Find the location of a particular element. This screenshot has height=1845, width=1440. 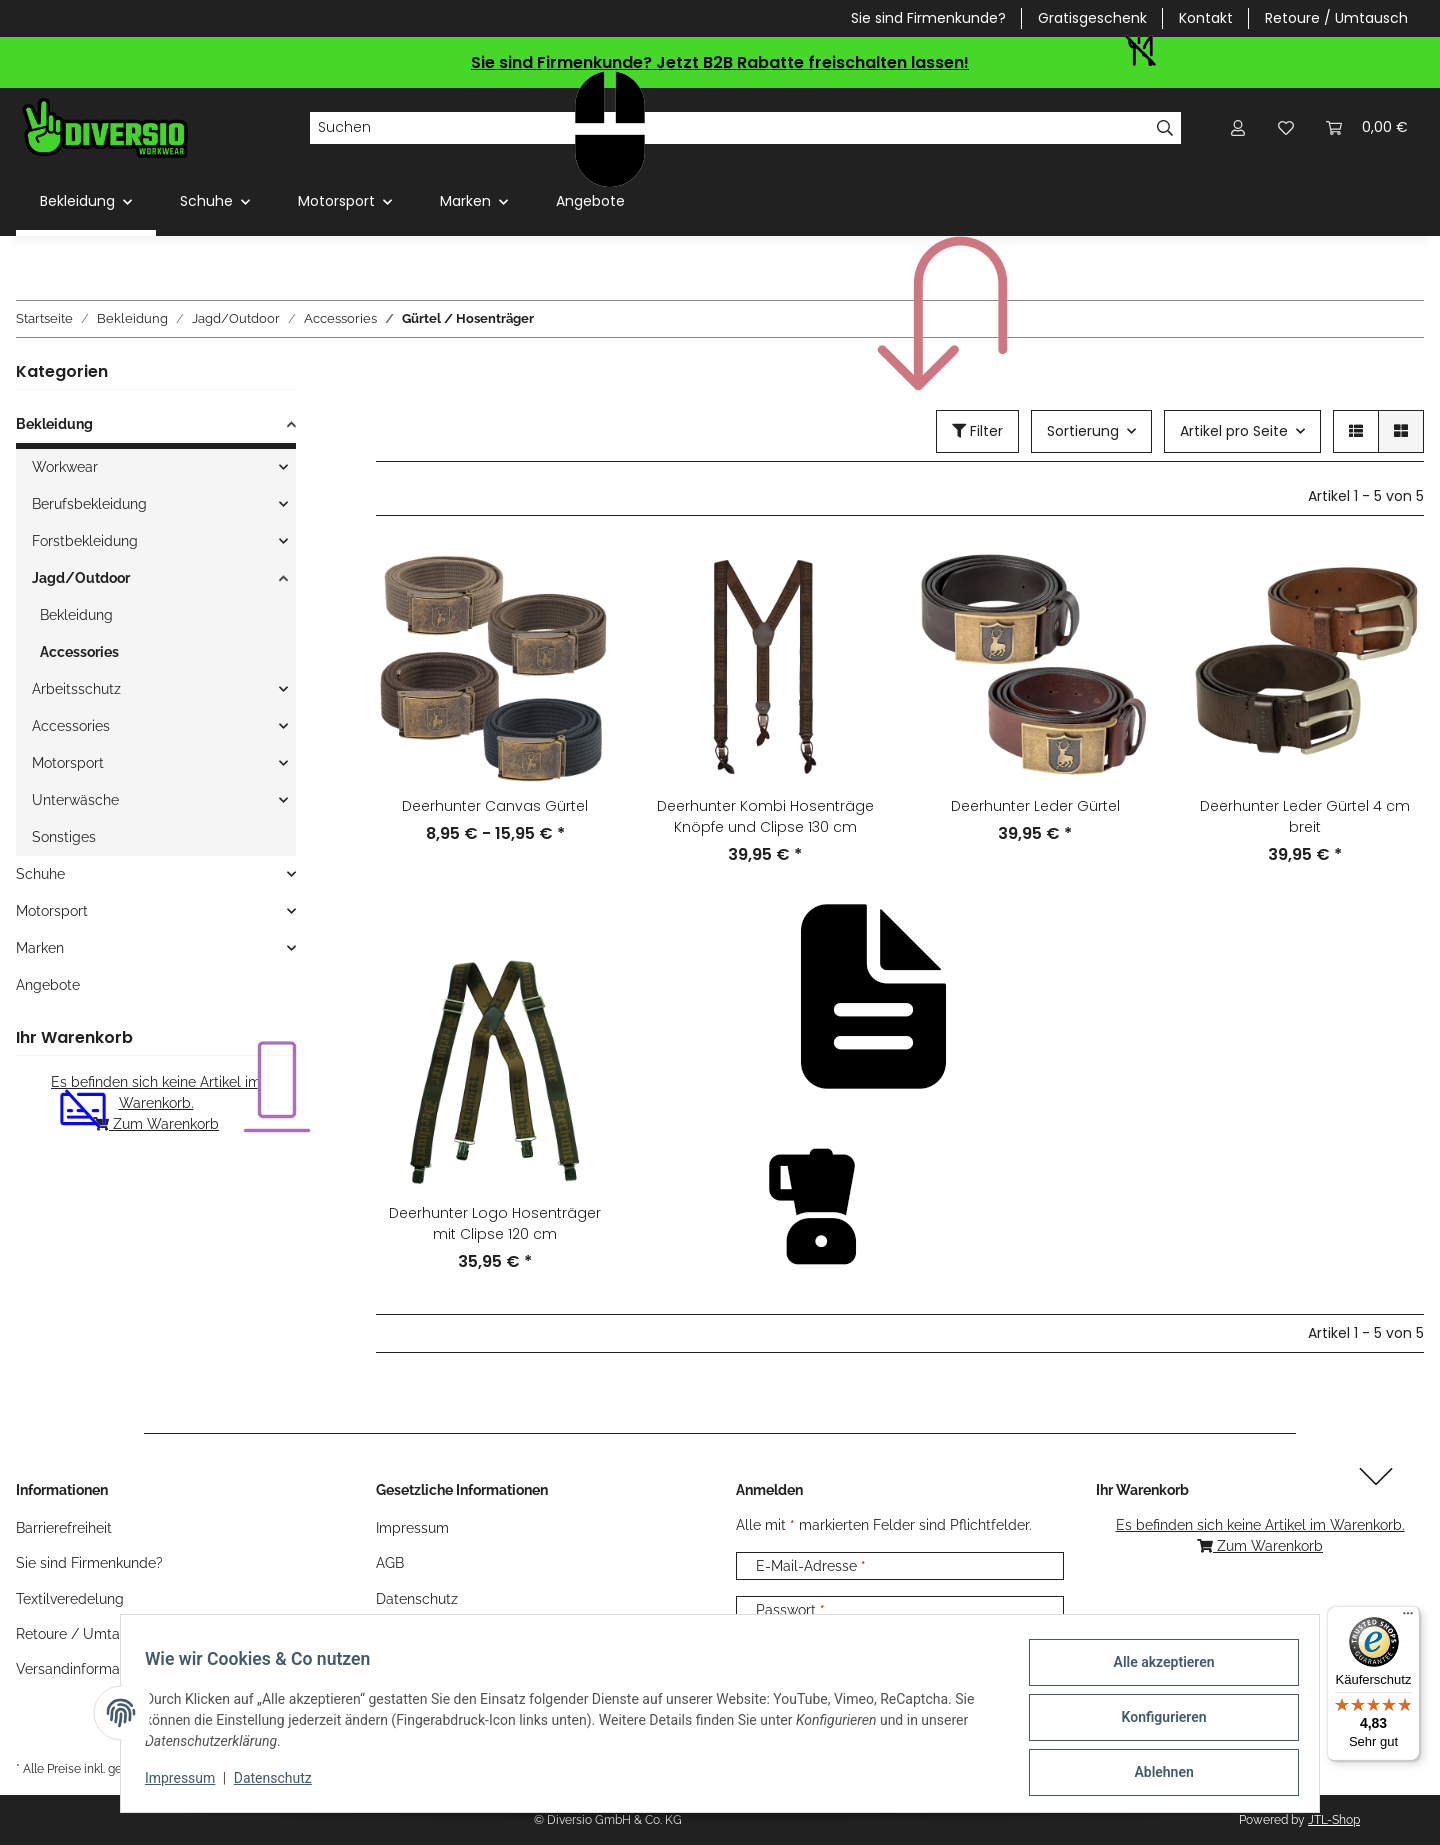

expand a dropdown menu is located at coordinates (1376, 1475).